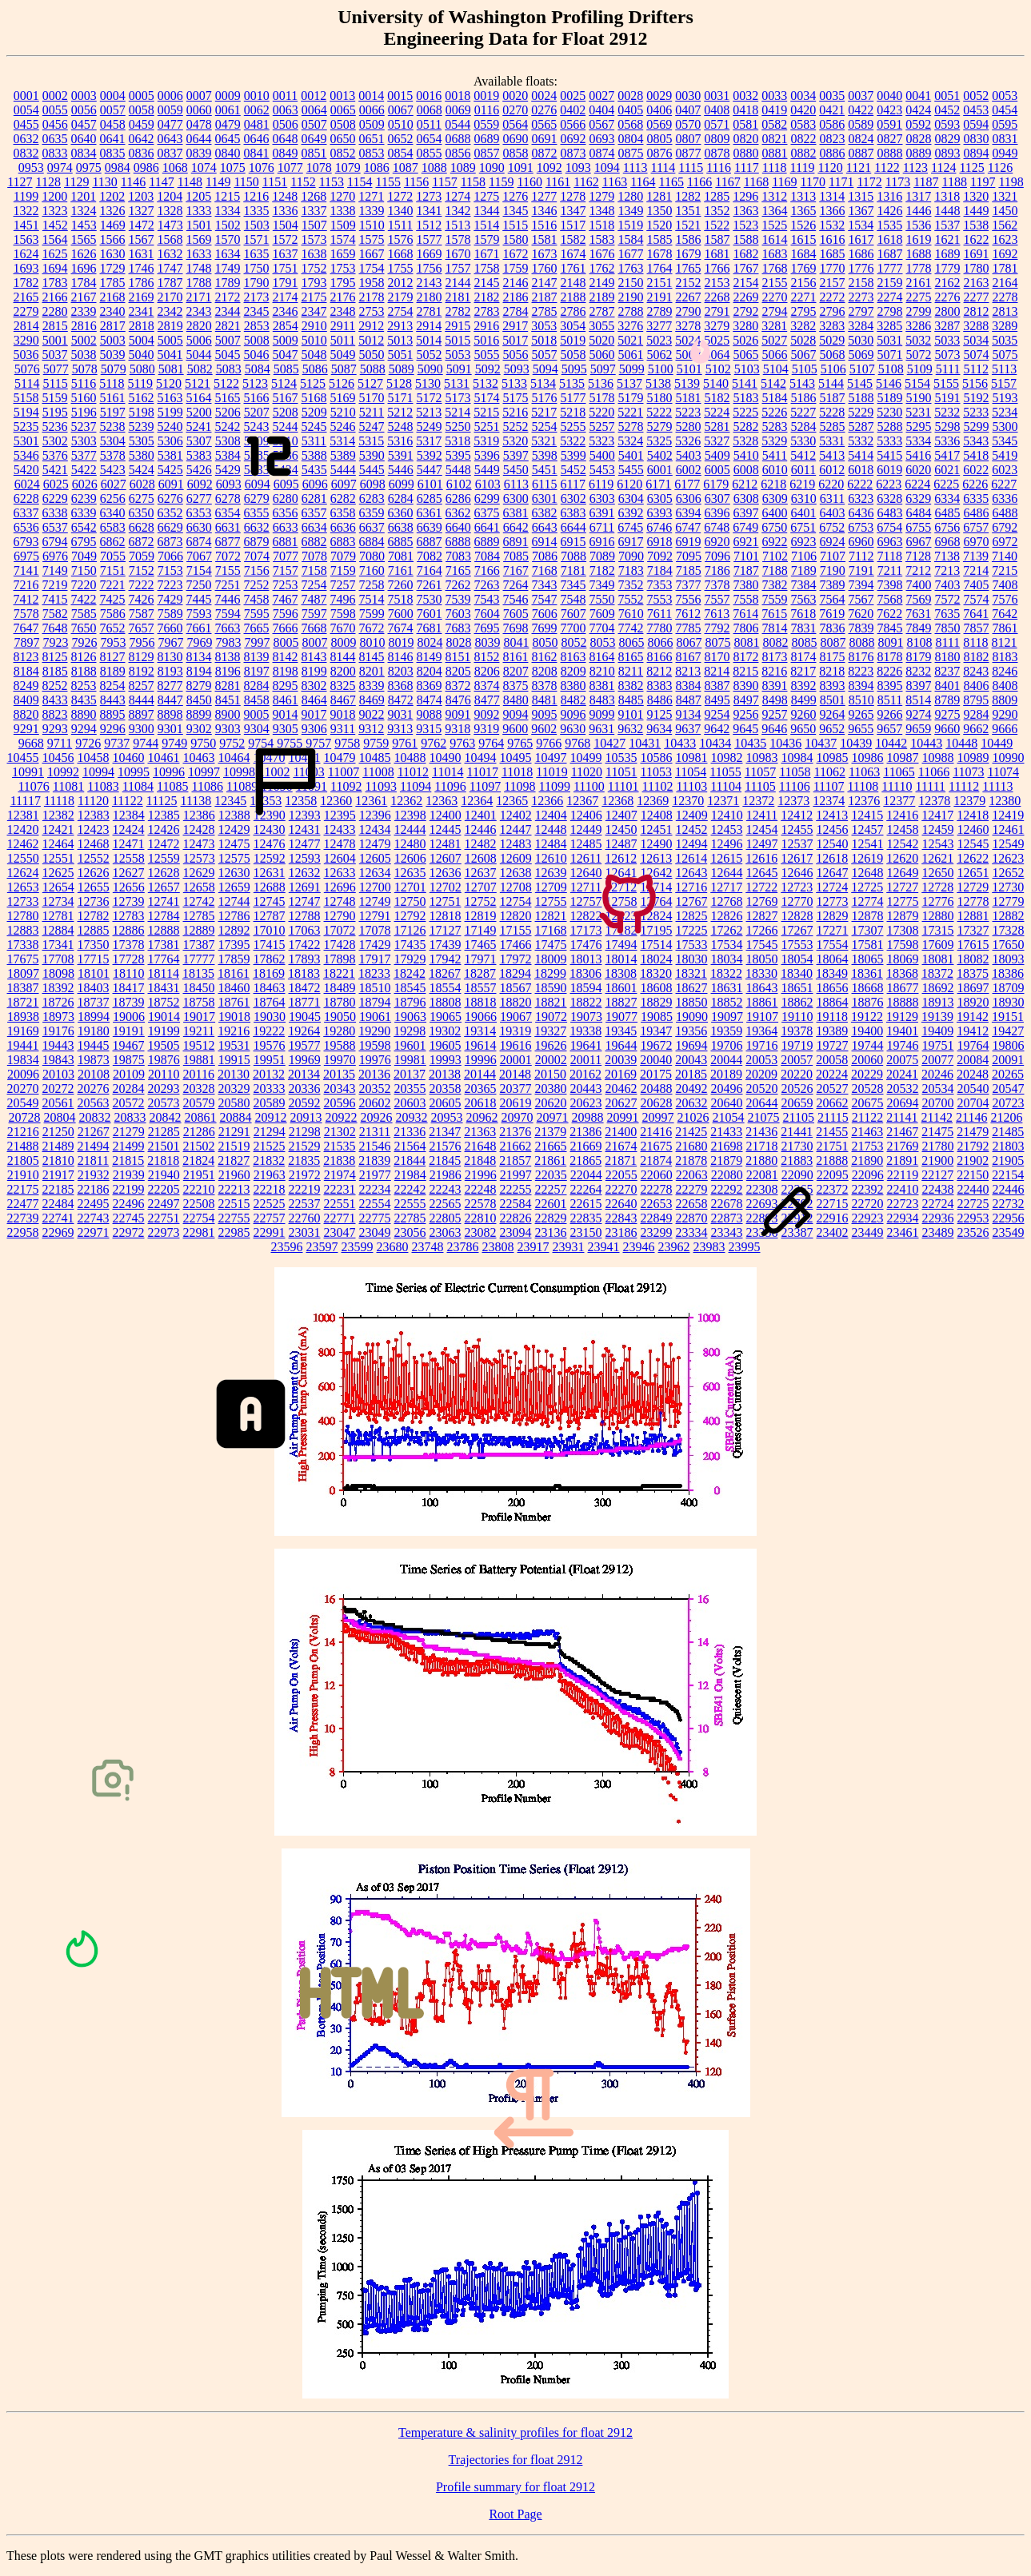 The width and height of the screenshot is (1031, 2576). I want to click on select text formatting option A, so click(250, 1414).